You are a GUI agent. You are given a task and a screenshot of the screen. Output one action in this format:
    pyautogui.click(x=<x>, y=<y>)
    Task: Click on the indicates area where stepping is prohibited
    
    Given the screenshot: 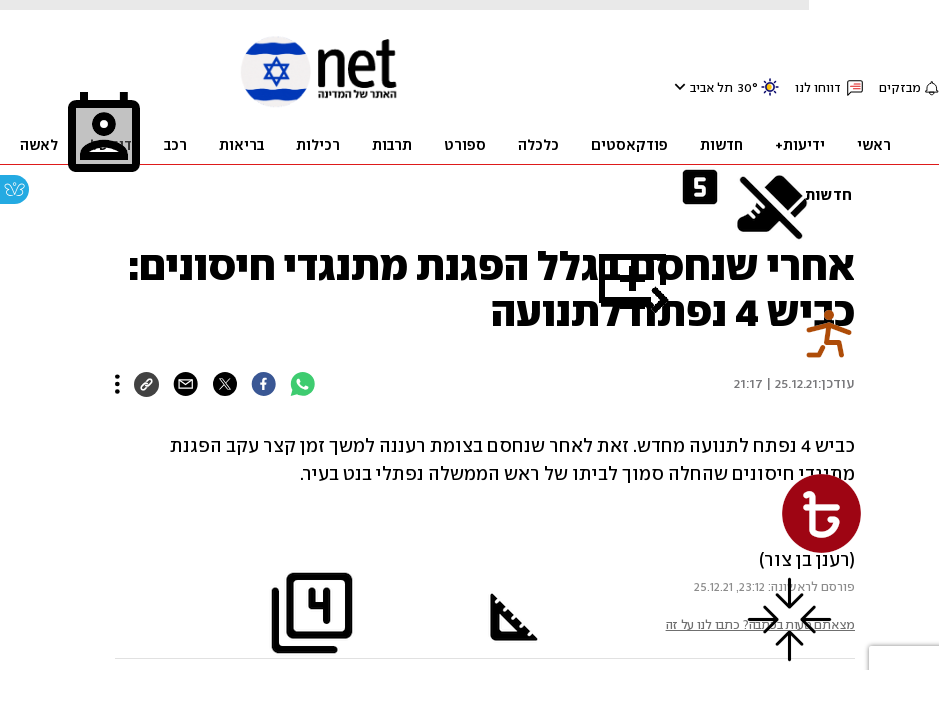 What is the action you would take?
    pyautogui.click(x=773, y=205)
    